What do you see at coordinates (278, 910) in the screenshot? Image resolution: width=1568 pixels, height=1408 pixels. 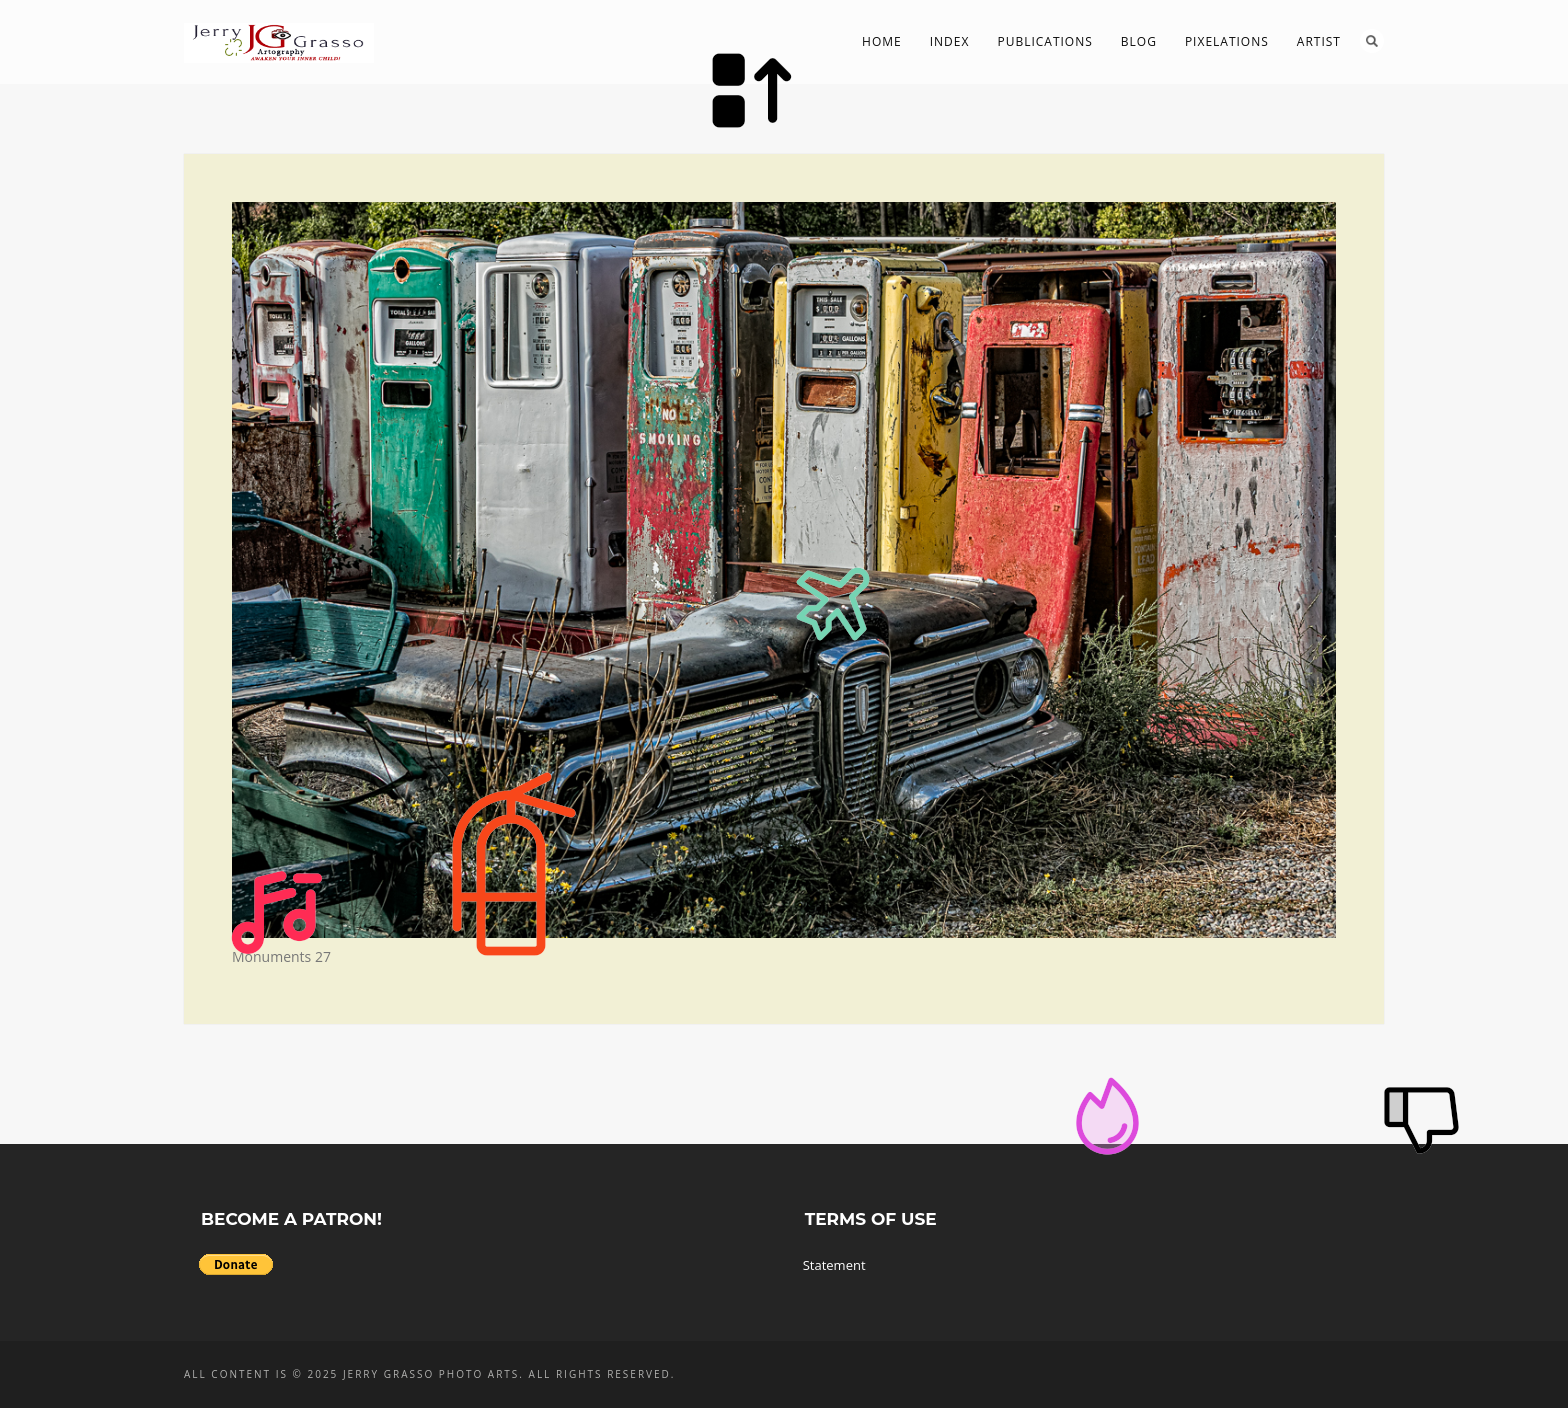 I see `remove a song from playlist` at bounding box center [278, 910].